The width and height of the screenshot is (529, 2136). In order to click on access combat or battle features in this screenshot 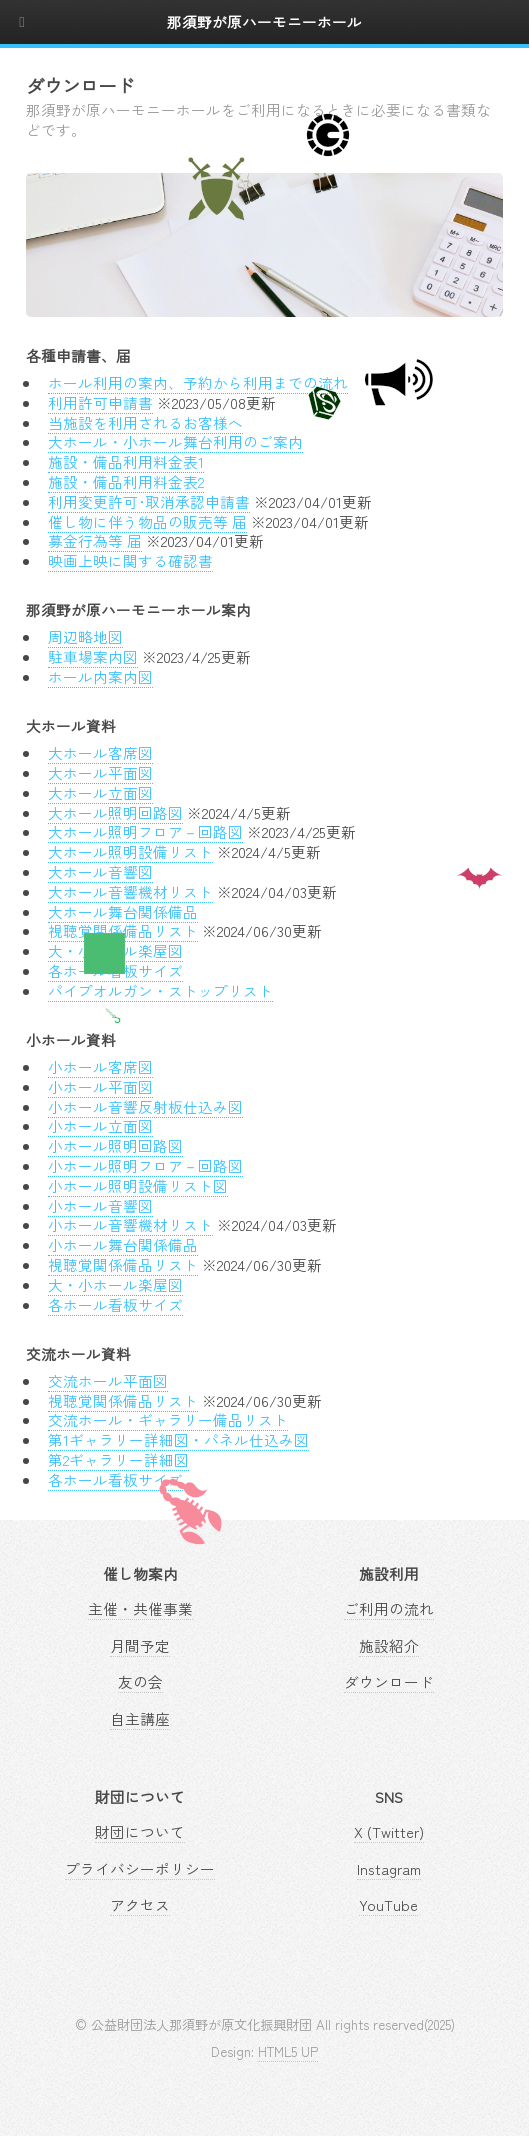, I will do `click(216, 189)`.